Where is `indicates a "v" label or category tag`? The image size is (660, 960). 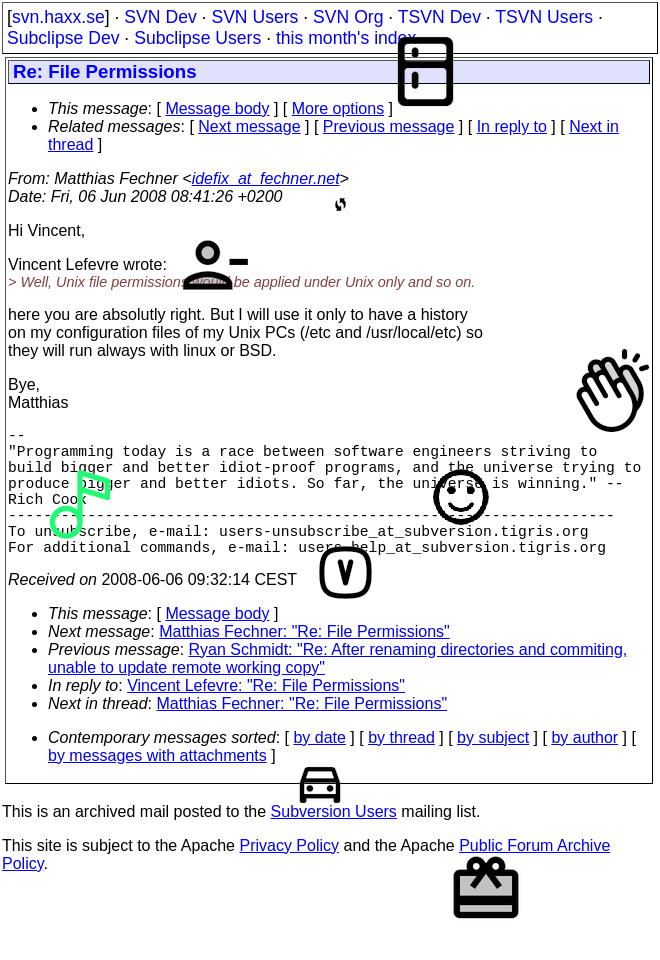
indicates a "v" label or category tag is located at coordinates (345, 572).